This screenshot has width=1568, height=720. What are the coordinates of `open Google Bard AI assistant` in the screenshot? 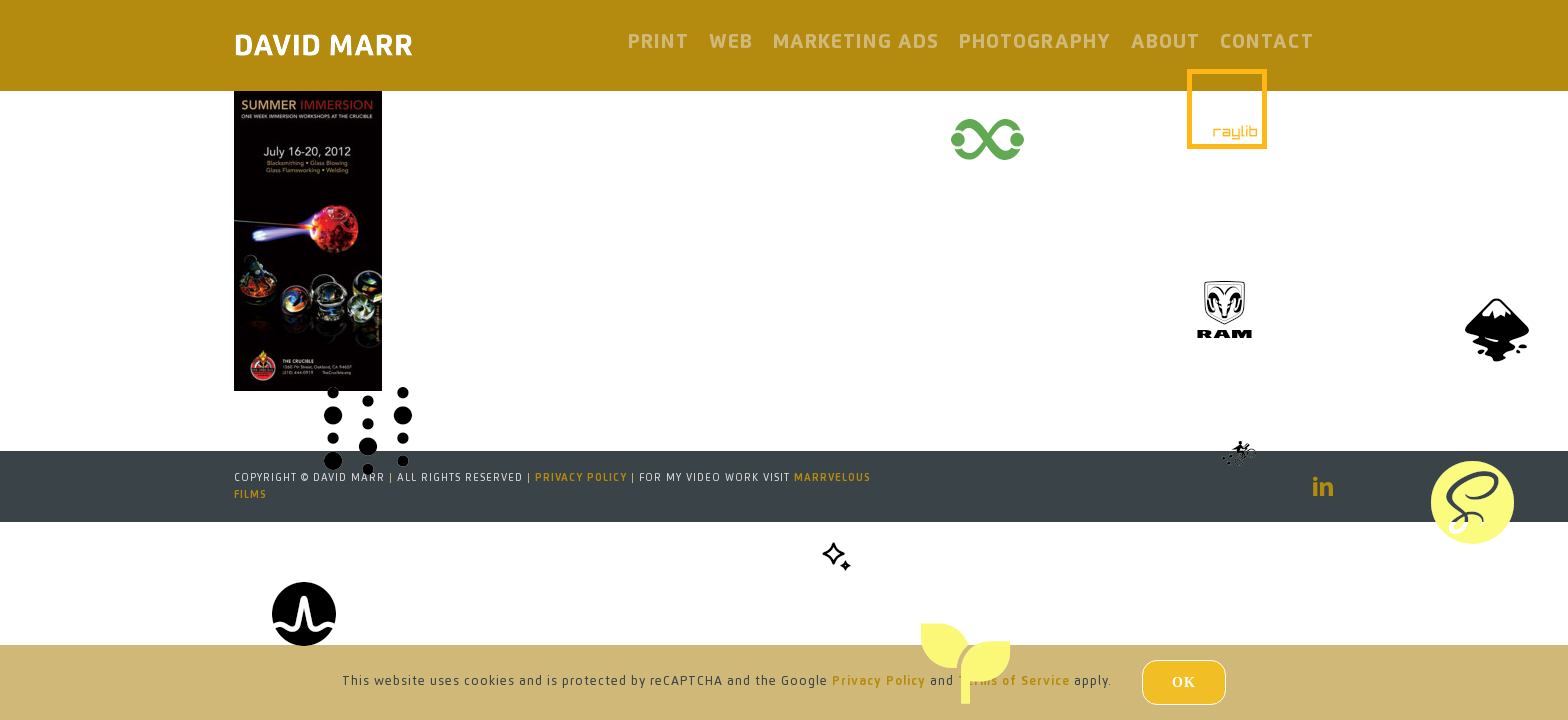 It's located at (836, 556).